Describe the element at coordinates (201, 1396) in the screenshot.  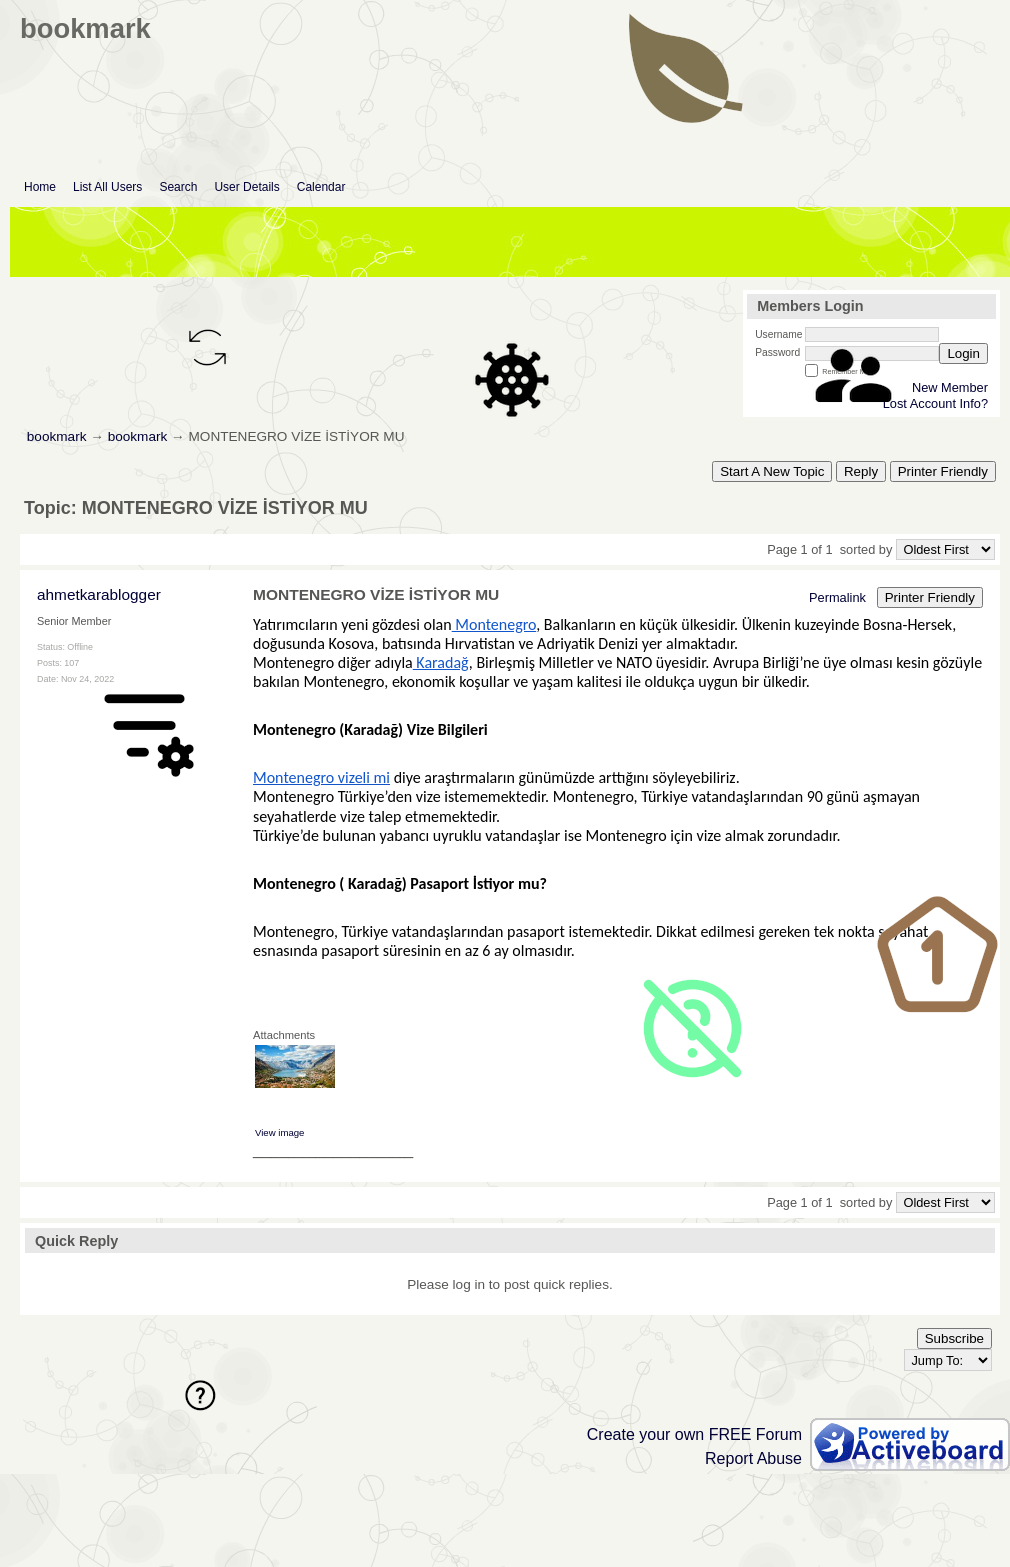
I see `access help or documentation` at that location.